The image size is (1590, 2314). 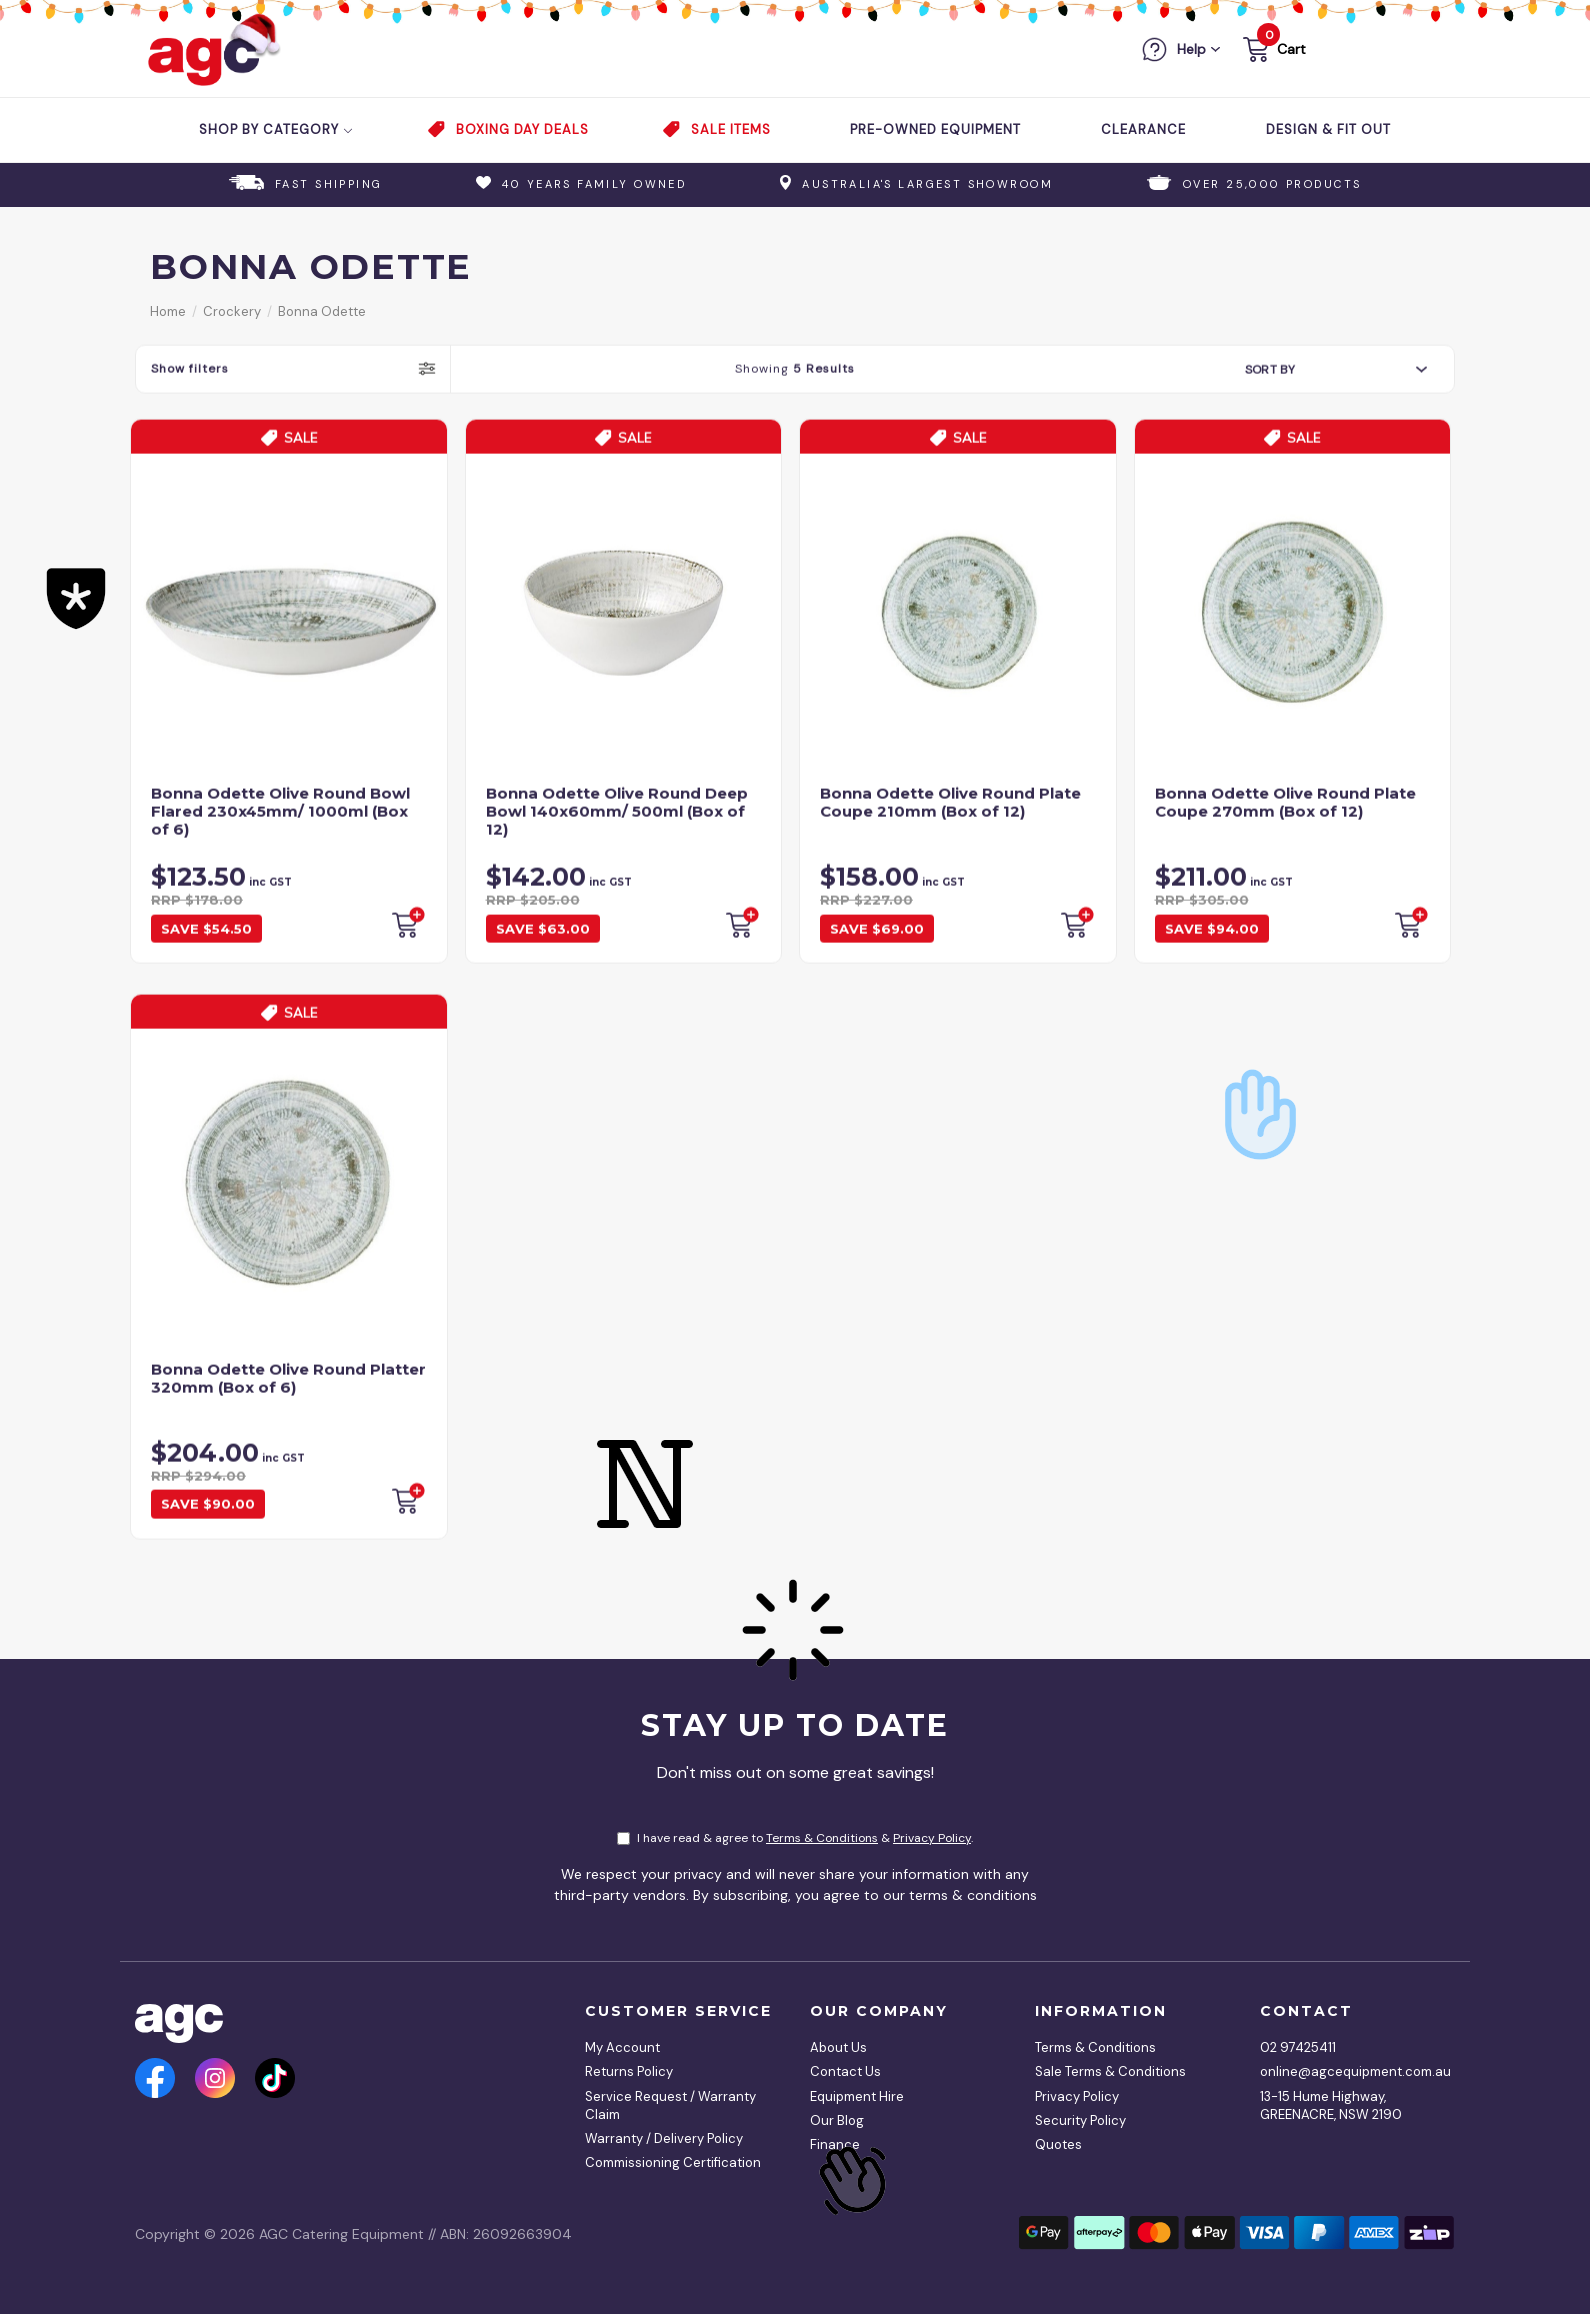 I want to click on send a friendly greeting or wave, so click(x=852, y=2179).